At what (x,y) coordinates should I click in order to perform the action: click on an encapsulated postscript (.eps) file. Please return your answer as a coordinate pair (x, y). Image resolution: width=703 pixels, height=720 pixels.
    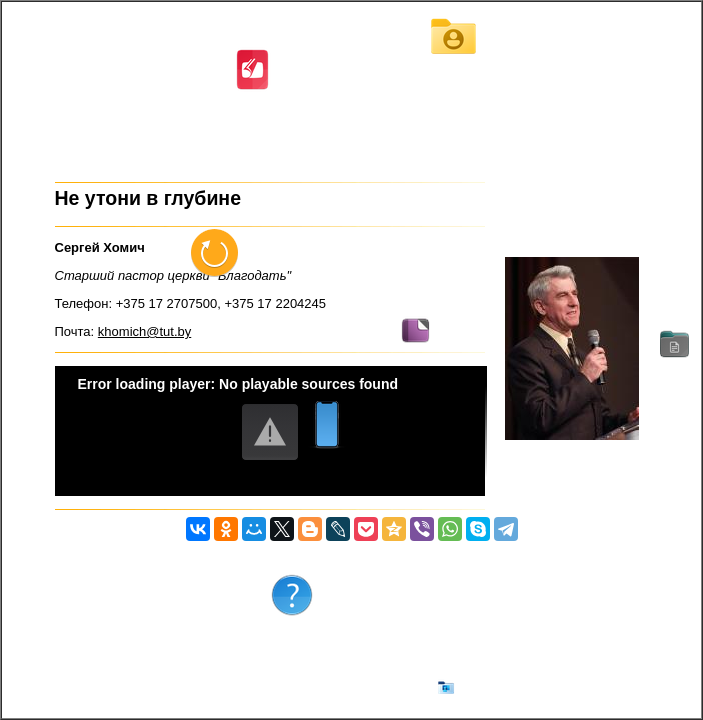
    Looking at the image, I should click on (252, 69).